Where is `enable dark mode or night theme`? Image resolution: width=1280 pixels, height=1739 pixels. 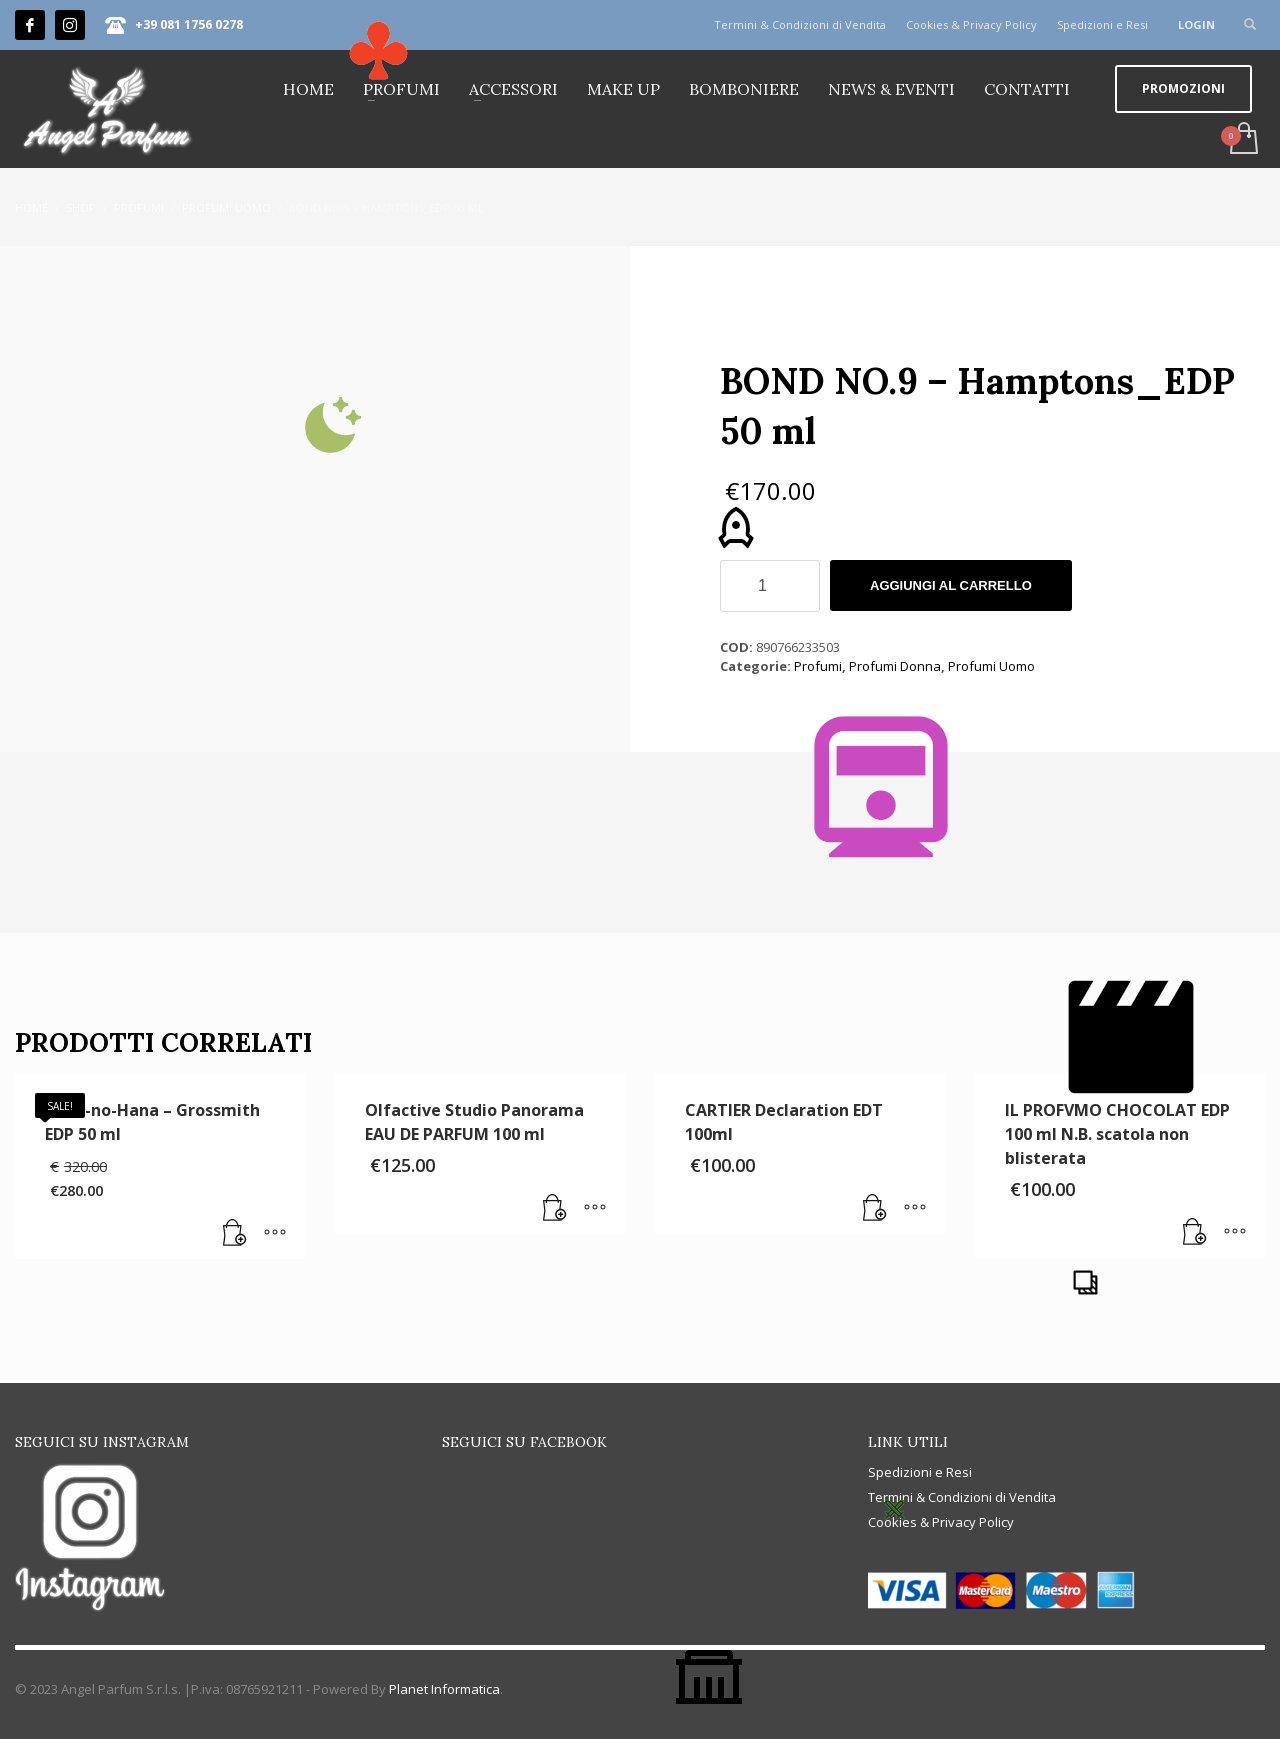
enable dark mode or night theme is located at coordinates (330, 427).